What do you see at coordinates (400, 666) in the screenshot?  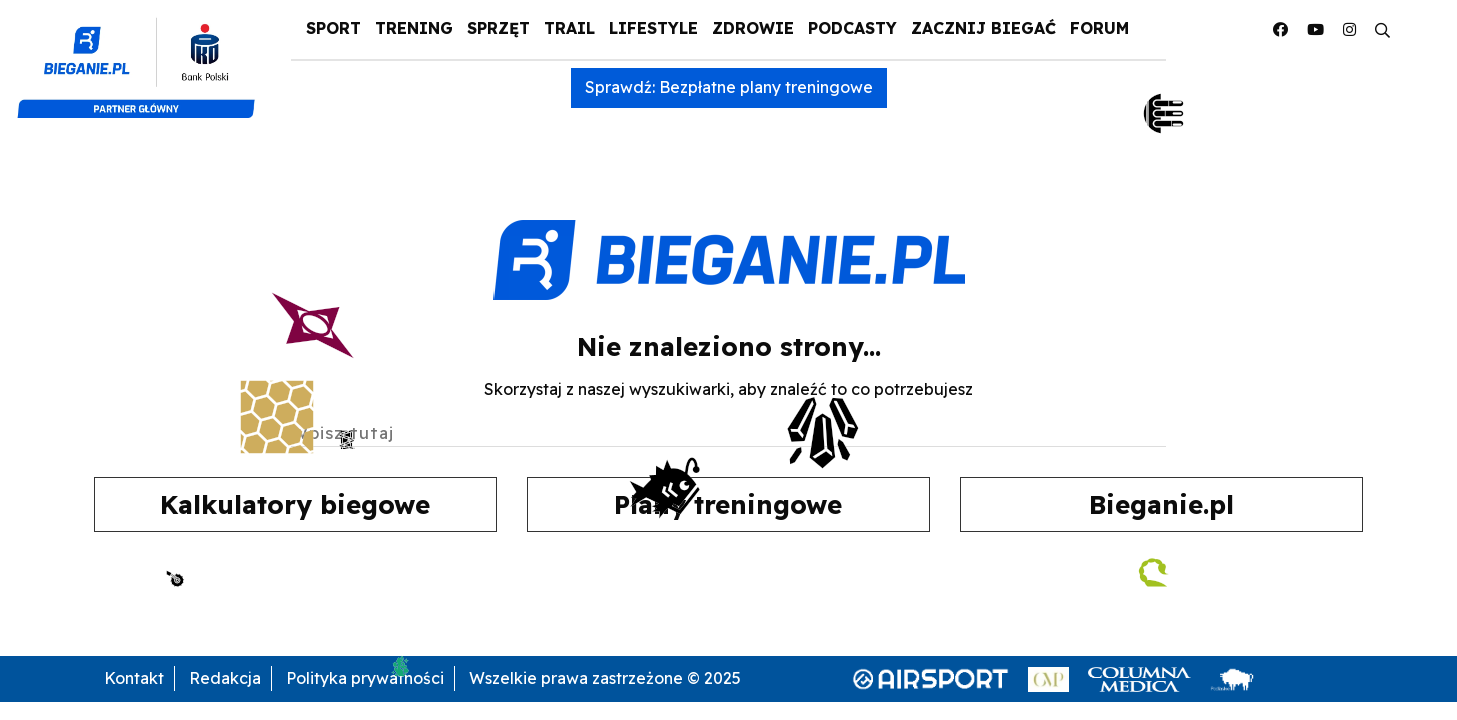 I see `collect ore or mining resources` at bounding box center [400, 666].